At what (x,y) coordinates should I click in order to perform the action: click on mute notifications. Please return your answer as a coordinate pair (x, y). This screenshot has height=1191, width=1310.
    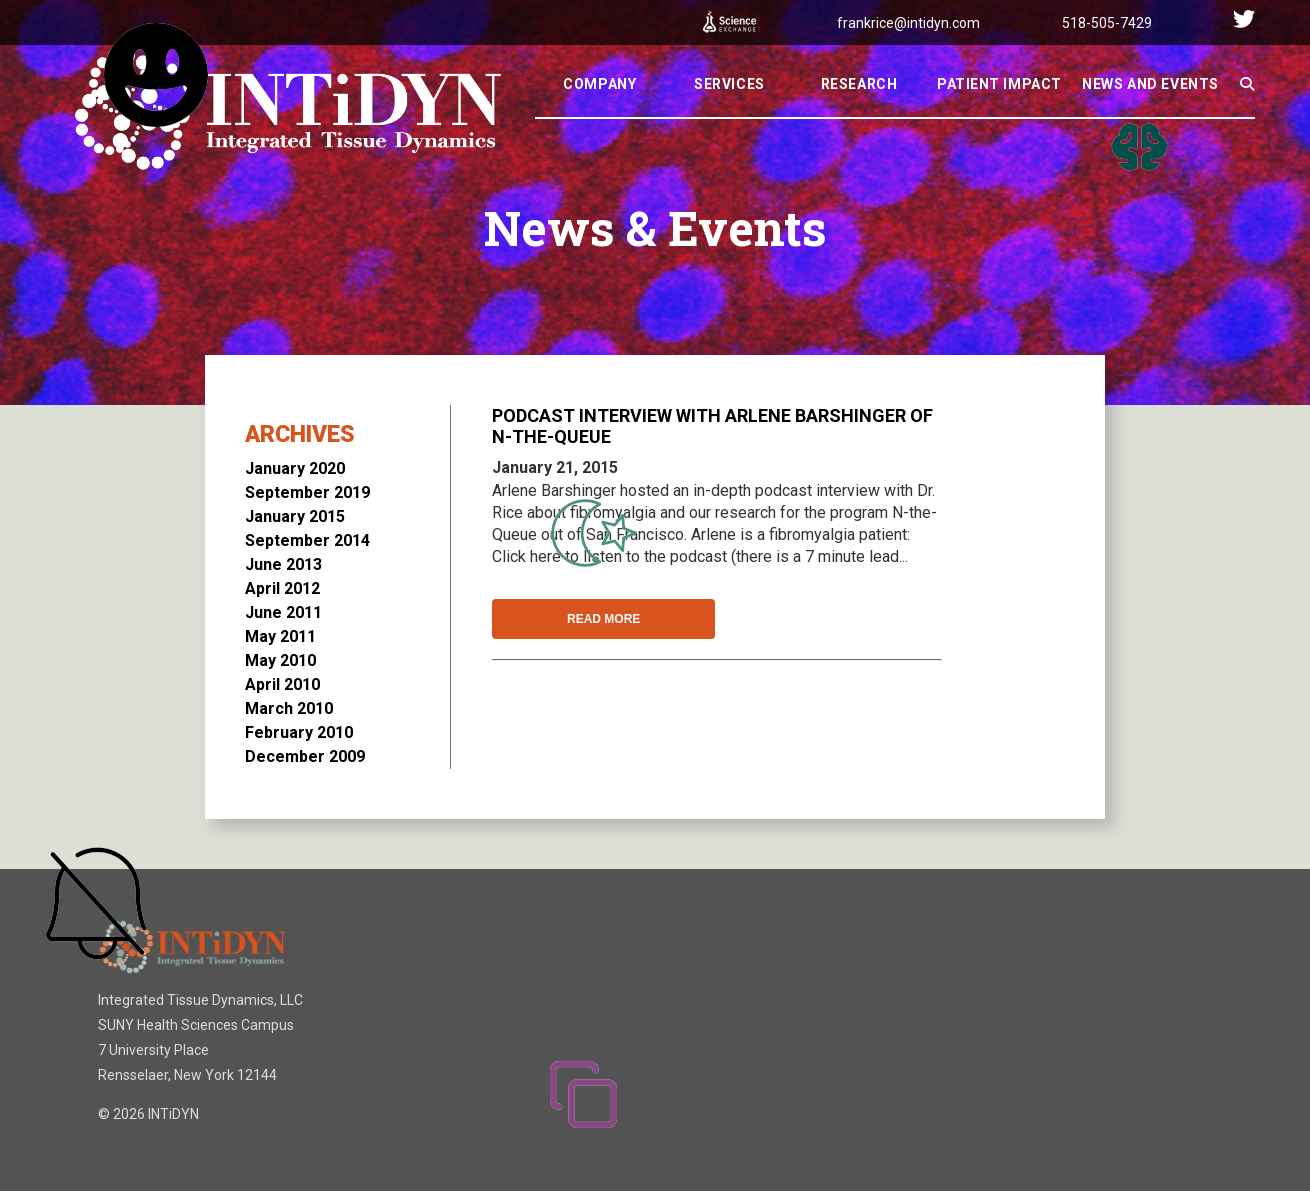
    Looking at the image, I should click on (97, 903).